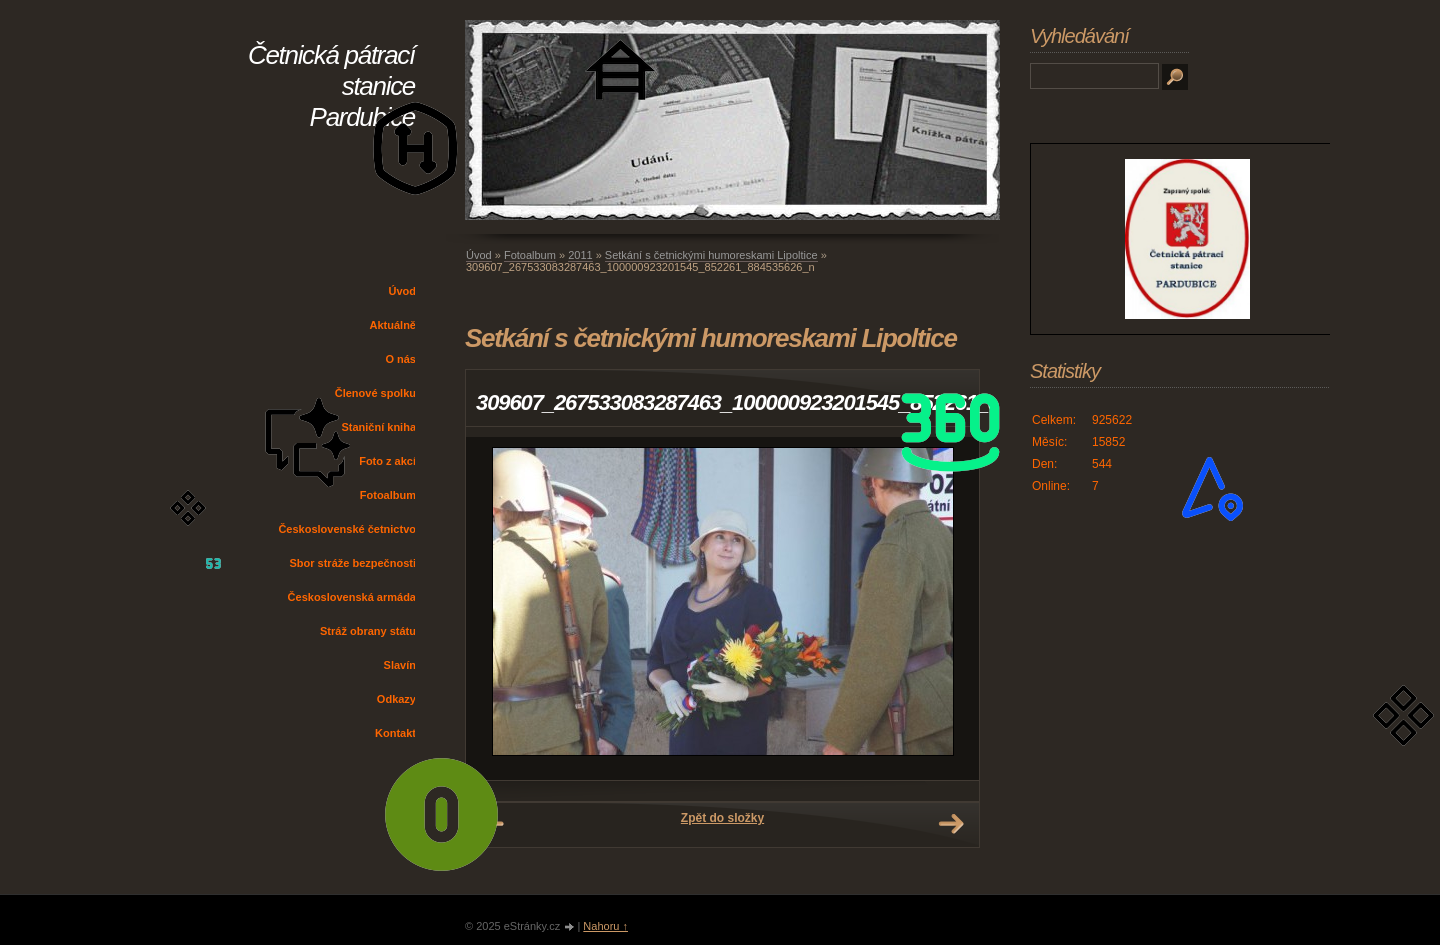  I want to click on visit HackerRank coding platform, so click(415, 148).